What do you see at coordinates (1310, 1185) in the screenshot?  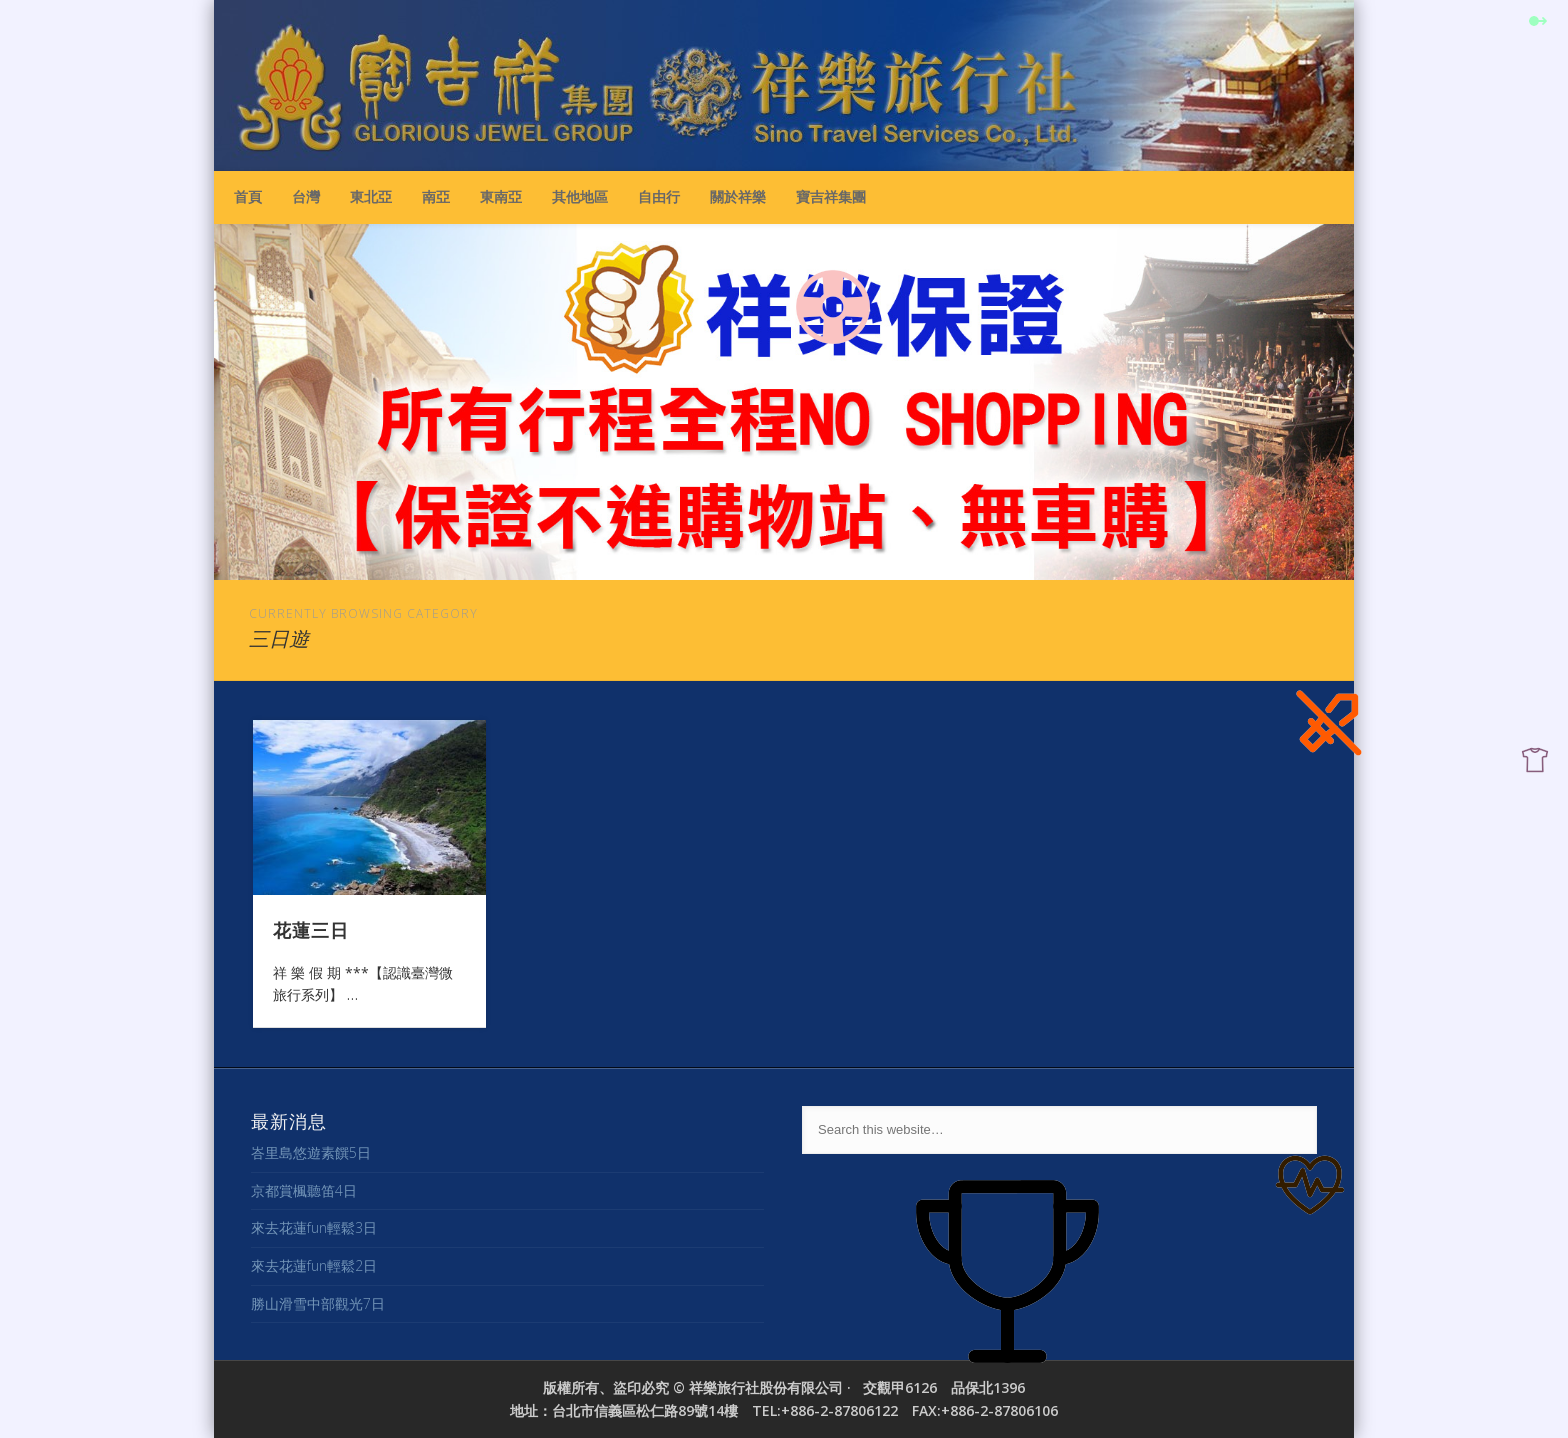 I see `access fitness tracking features` at bounding box center [1310, 1185].